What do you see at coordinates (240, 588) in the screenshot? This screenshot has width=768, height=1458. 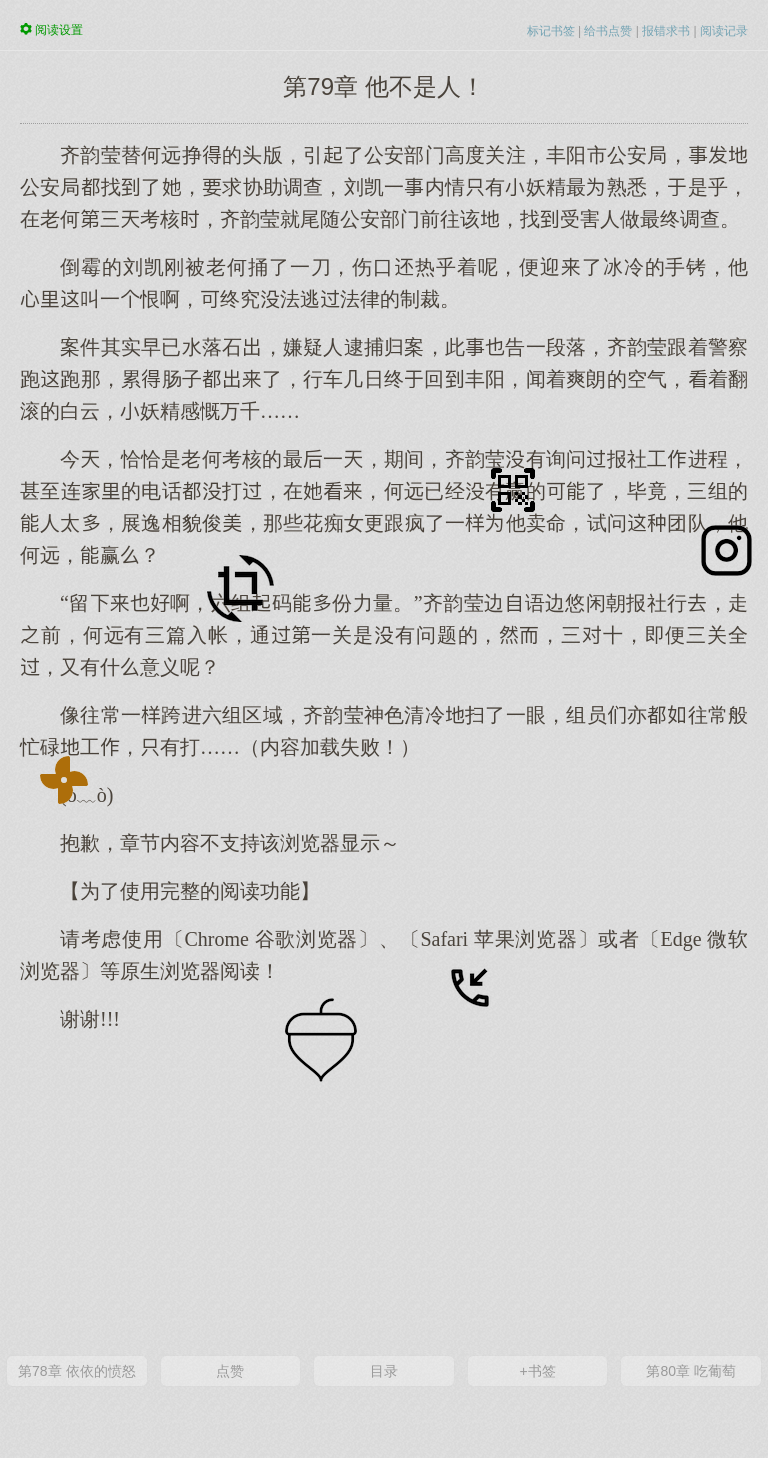 I see `rotate and crop an image` at bounding box center [240, 588].